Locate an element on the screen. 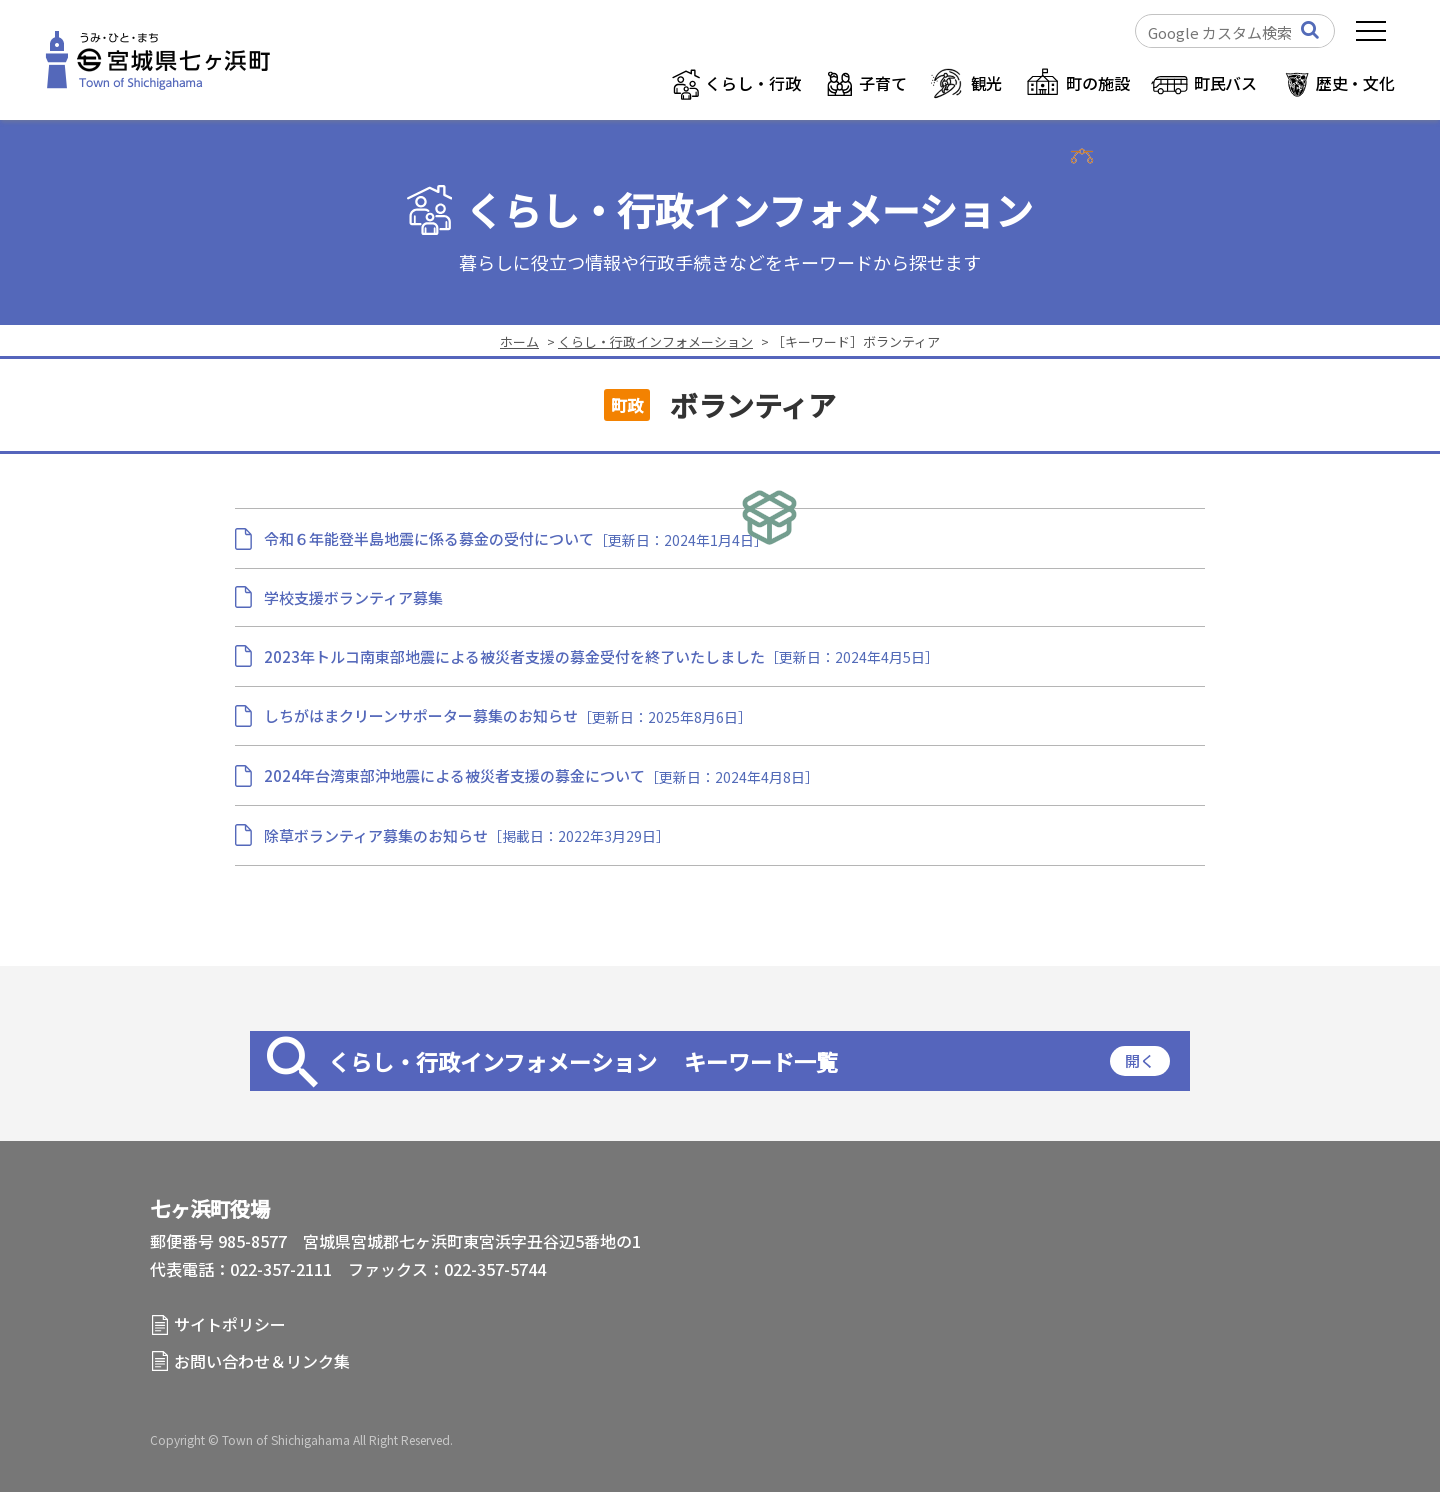 The image size is (1440, 1492). edit vector path or bezier curve is located at coordinates (1082, 156).